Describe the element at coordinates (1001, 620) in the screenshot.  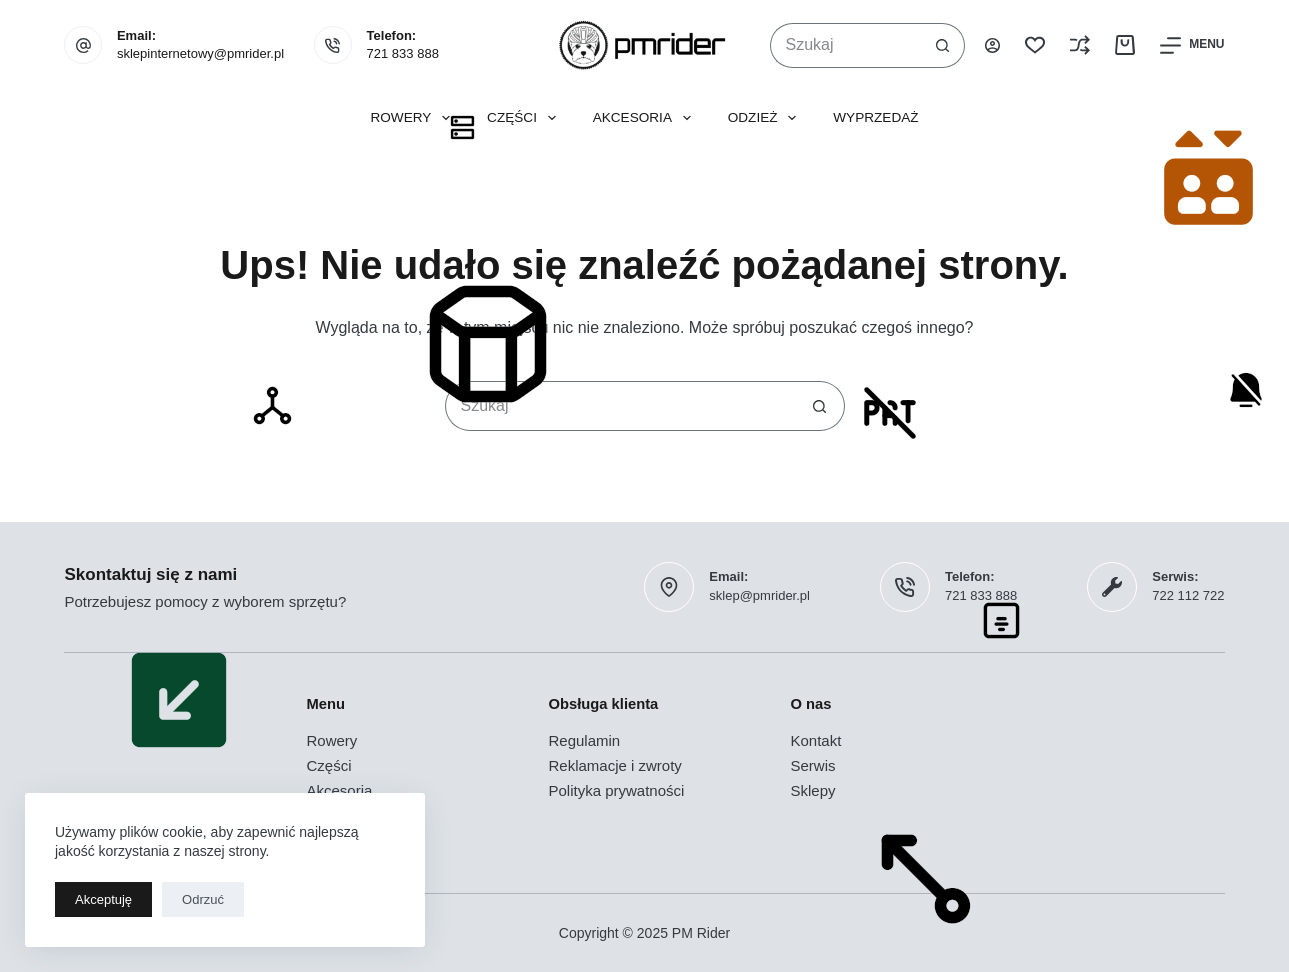
I see `align content to bottom center of container` at that location.